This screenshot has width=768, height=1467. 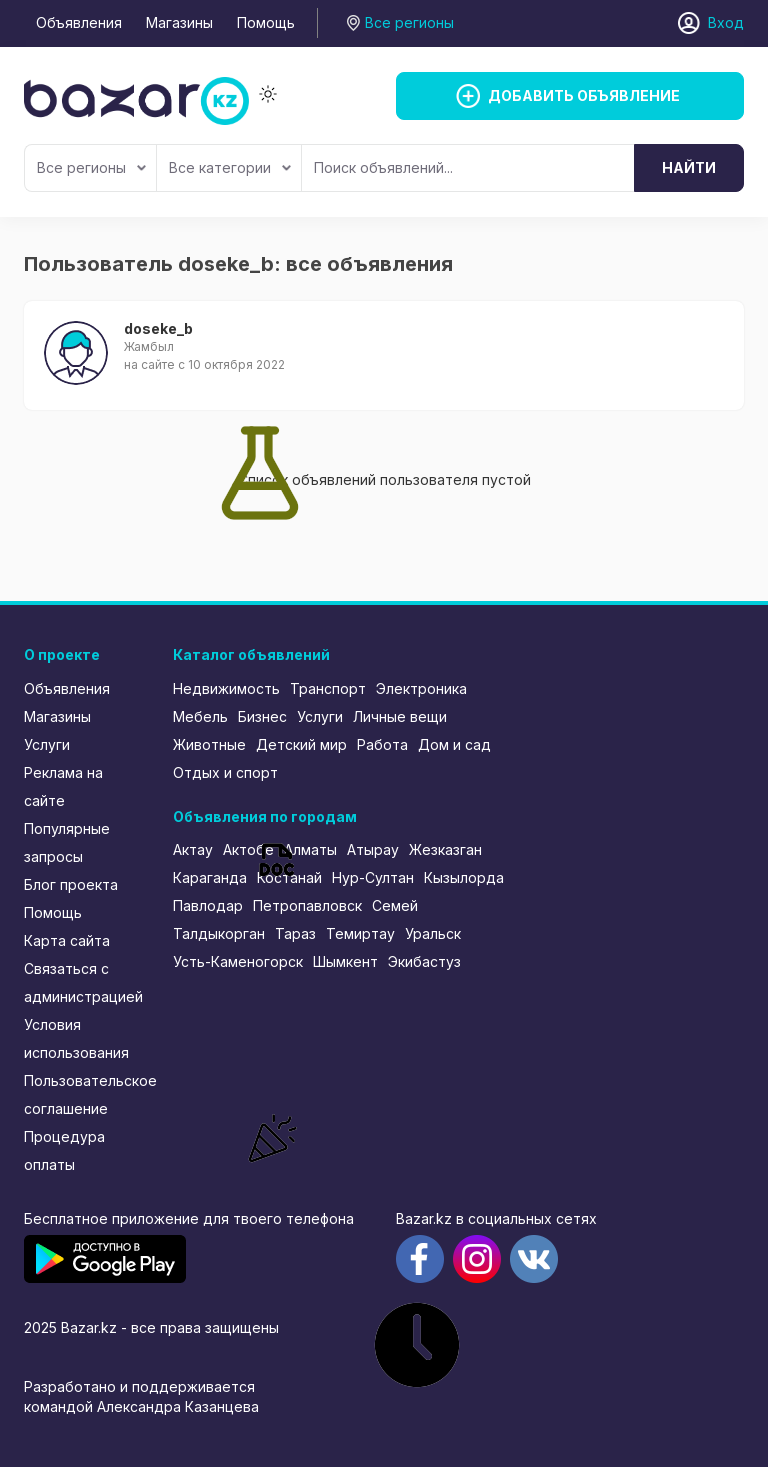 I want to click on view message timestamps, so click(x=417, y=1345).